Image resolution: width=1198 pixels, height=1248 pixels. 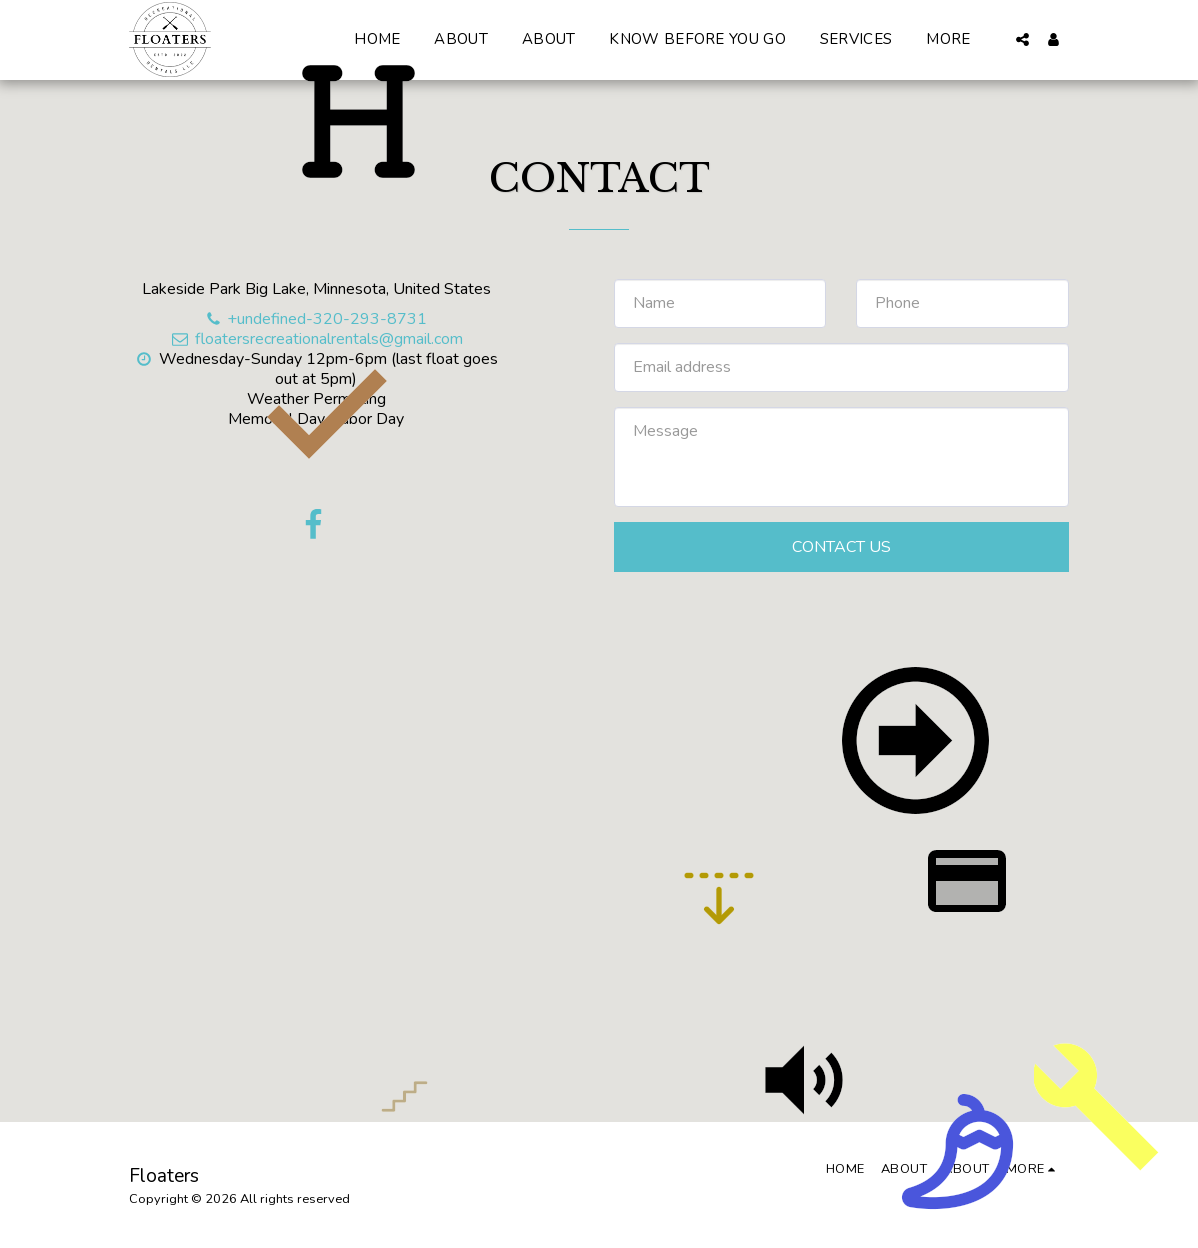 I want to click on increase audio volume, so click(x=804, y=1080).